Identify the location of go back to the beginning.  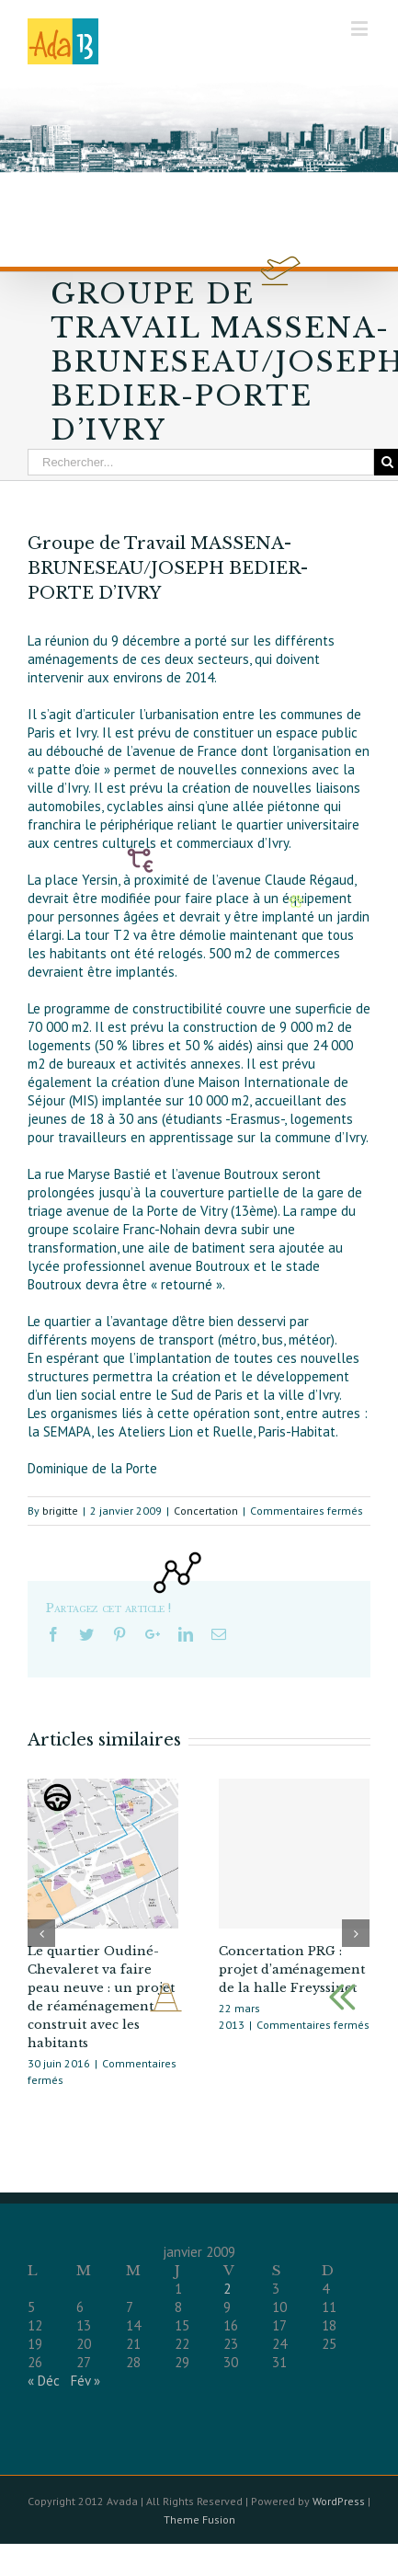
(343, 1997).